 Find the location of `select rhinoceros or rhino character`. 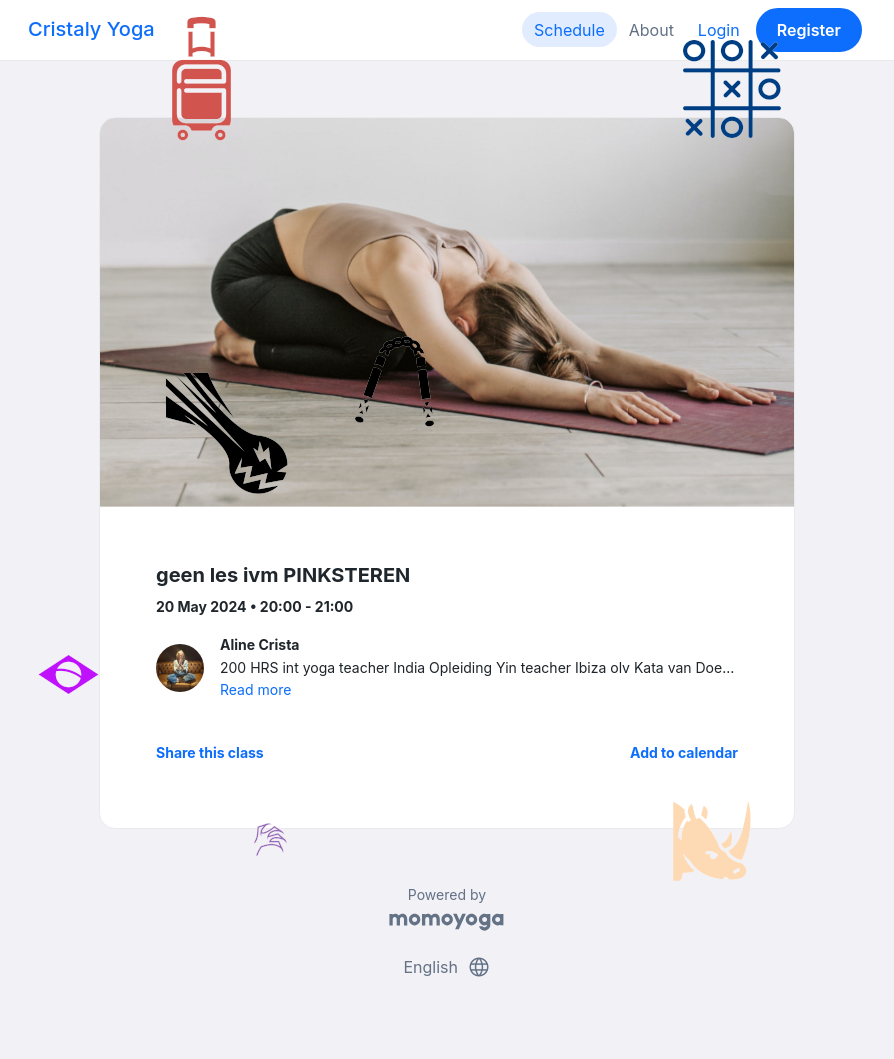

select rhinoceros or rhino character is located at coordinates (714, 839).